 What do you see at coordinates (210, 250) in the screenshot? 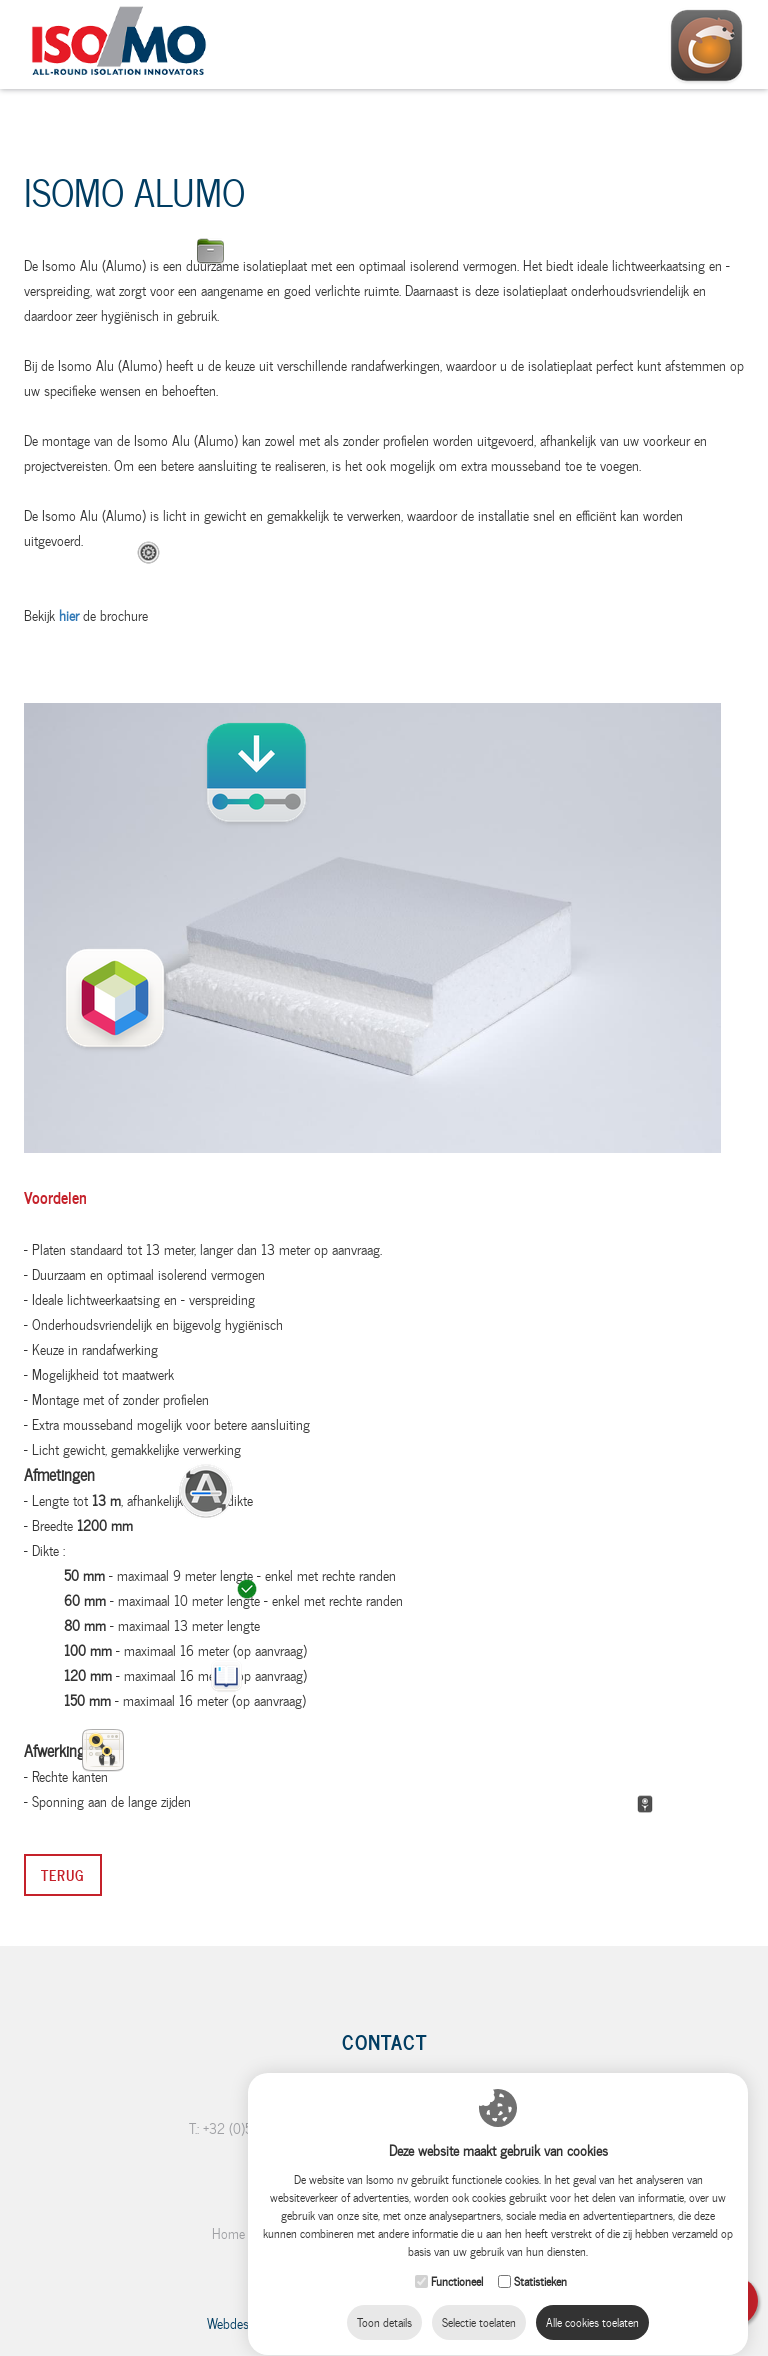
I see `open the file manager application` at bounding box center [210, 250].